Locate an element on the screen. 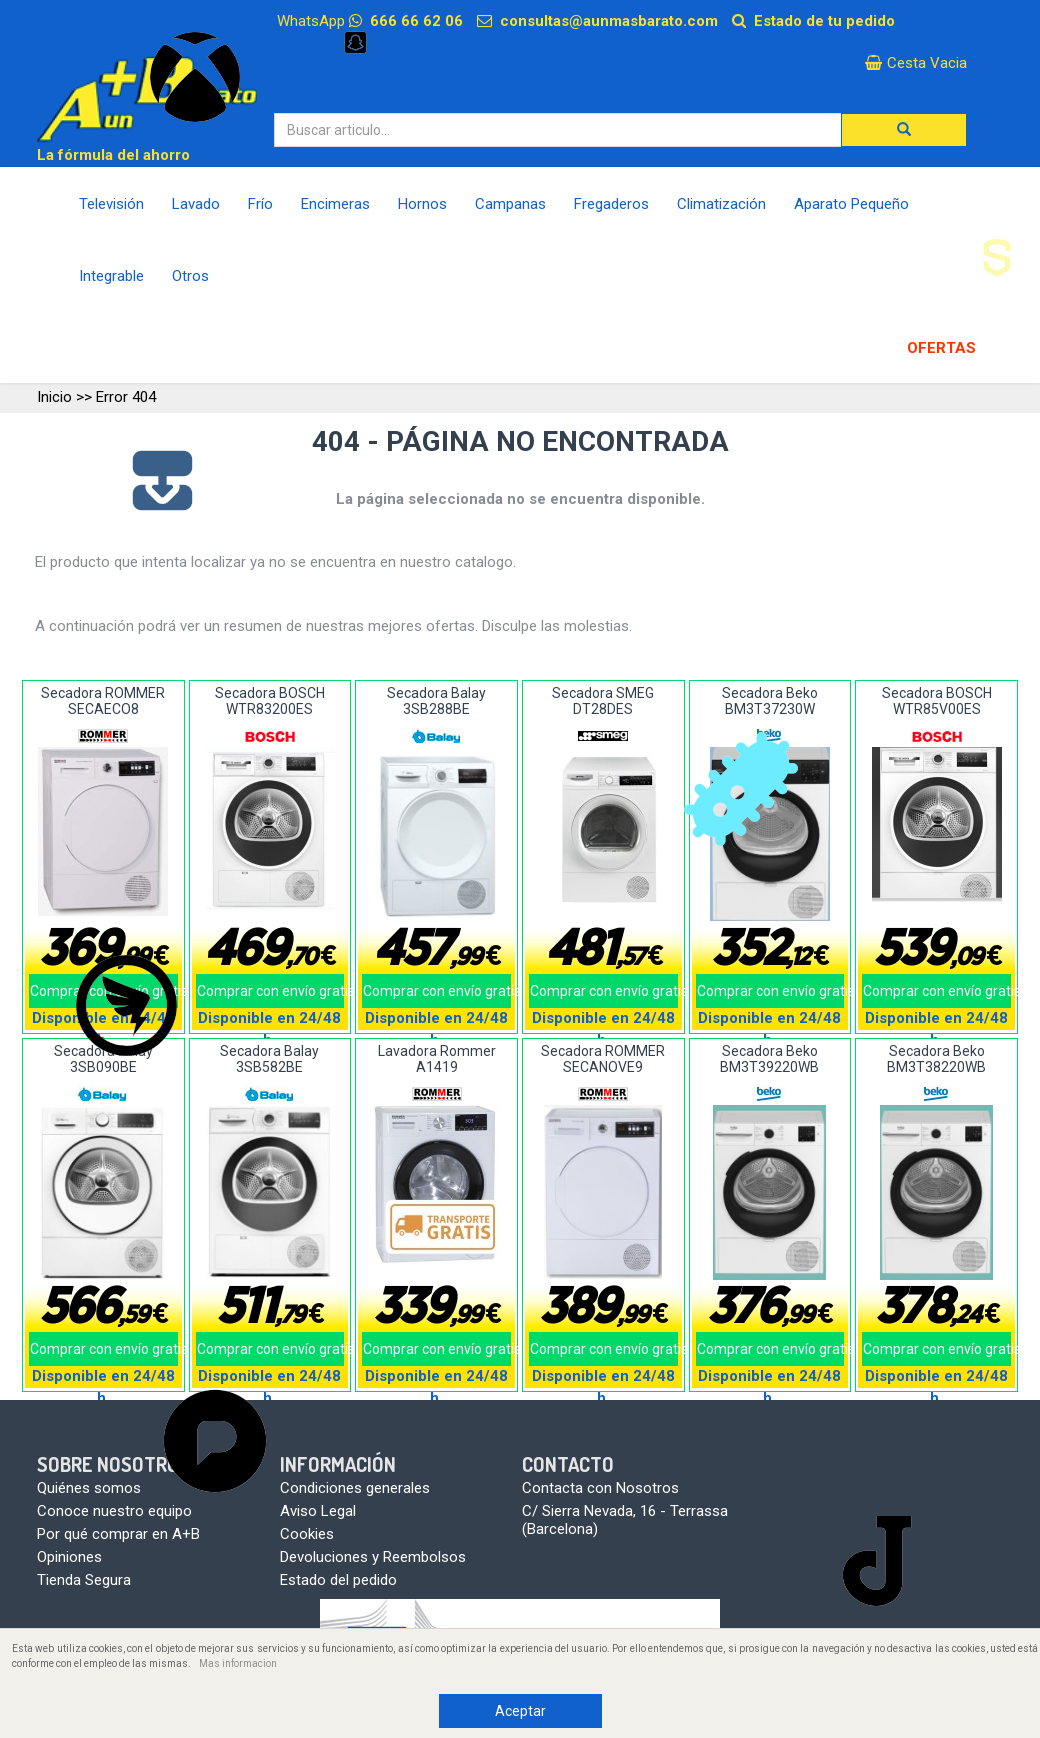 This screenshot has width=1040, height=1738. open Joplin note-taking app is located at coordinates (877, 1561).